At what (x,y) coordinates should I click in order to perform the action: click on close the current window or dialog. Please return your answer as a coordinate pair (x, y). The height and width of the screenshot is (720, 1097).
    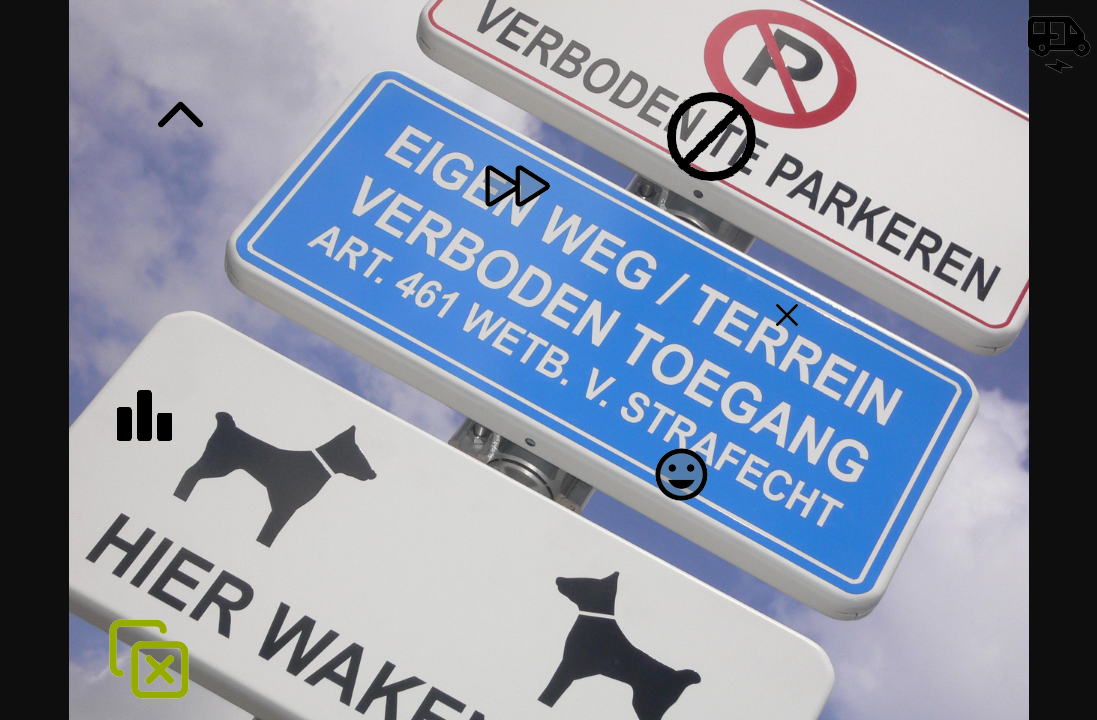
    Looking at the image, I should click on (787, 315).